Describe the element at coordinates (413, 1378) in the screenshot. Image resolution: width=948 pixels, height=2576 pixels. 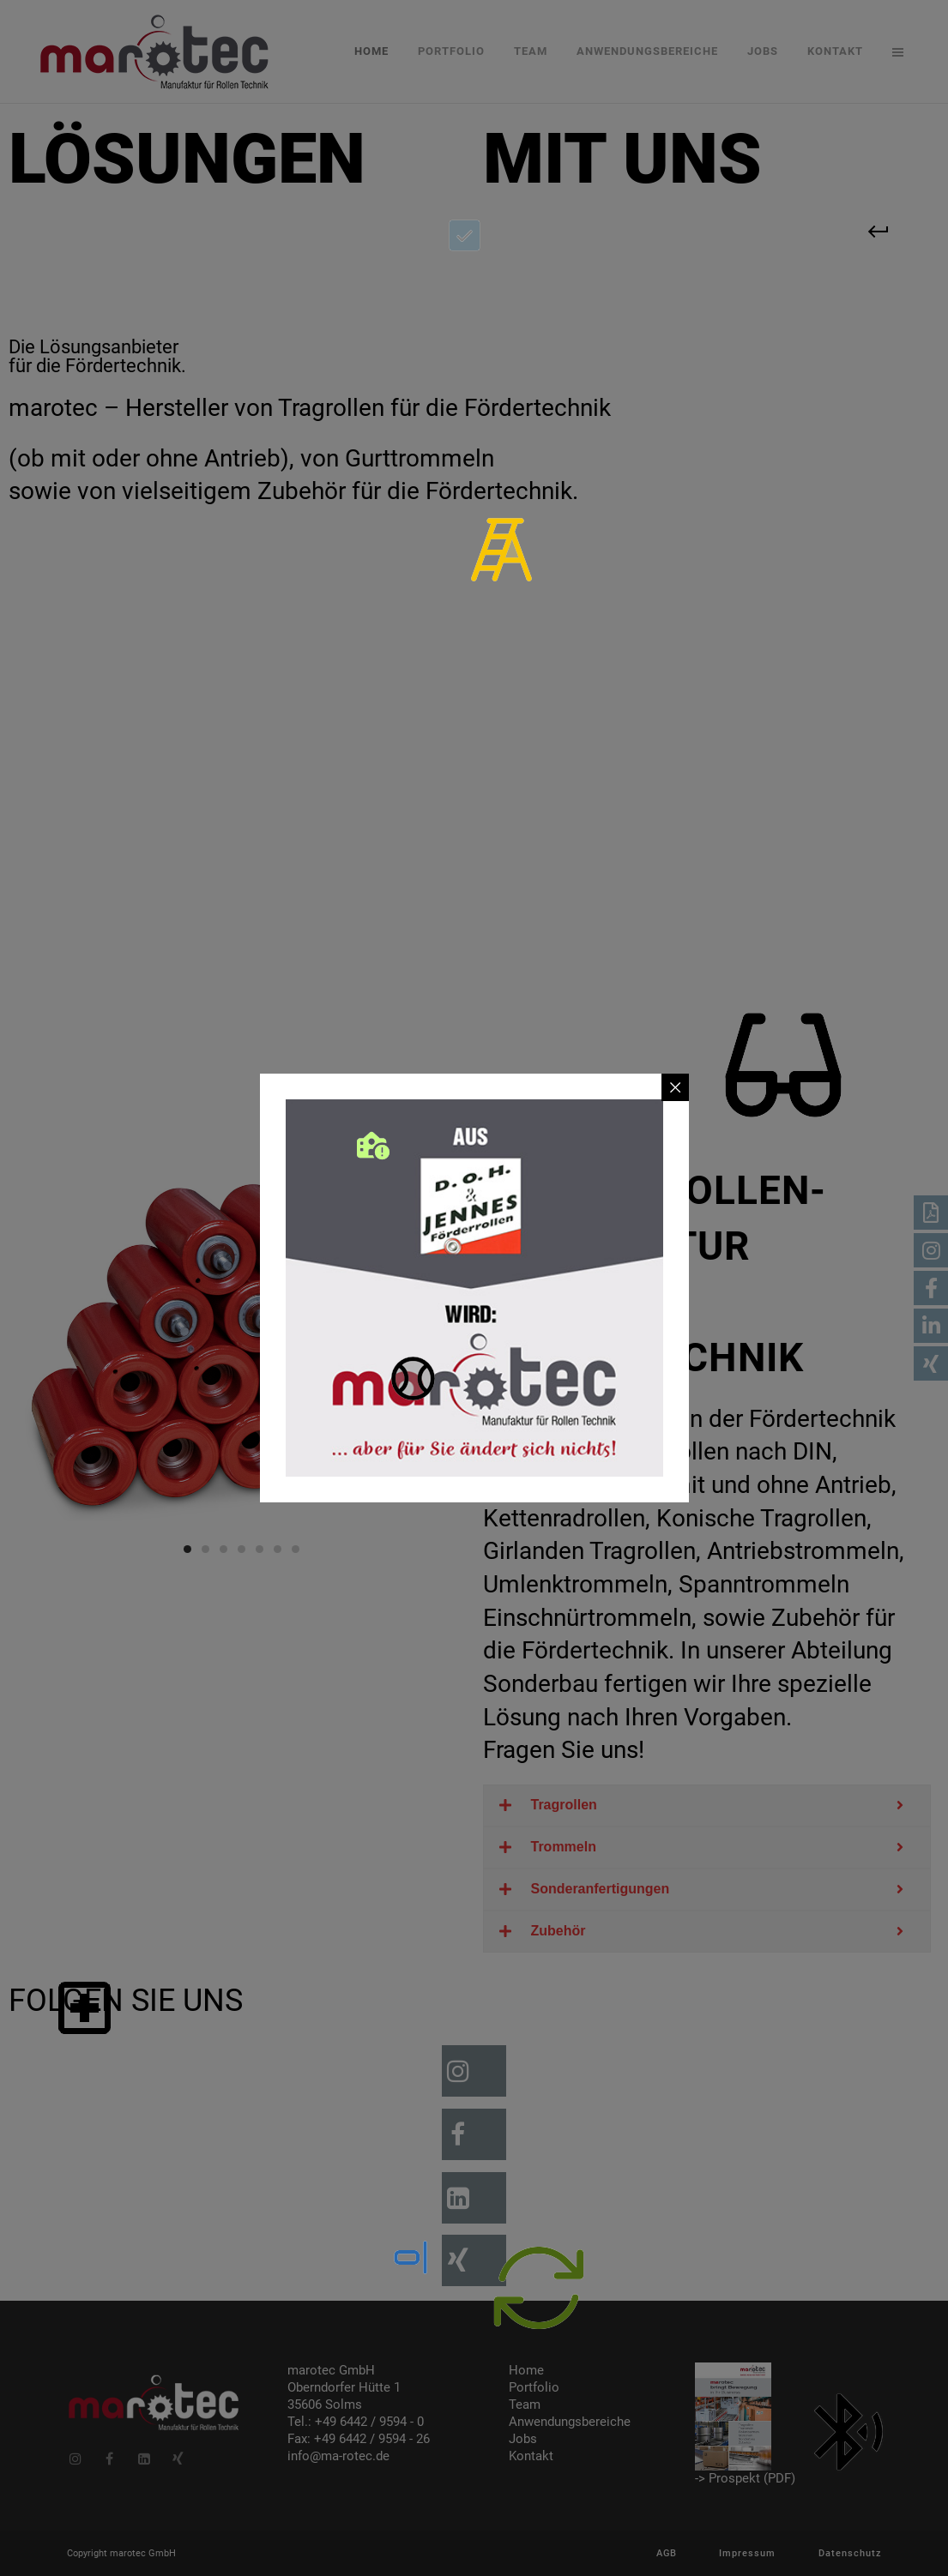
I see `access baseball scores and updates` at that location.